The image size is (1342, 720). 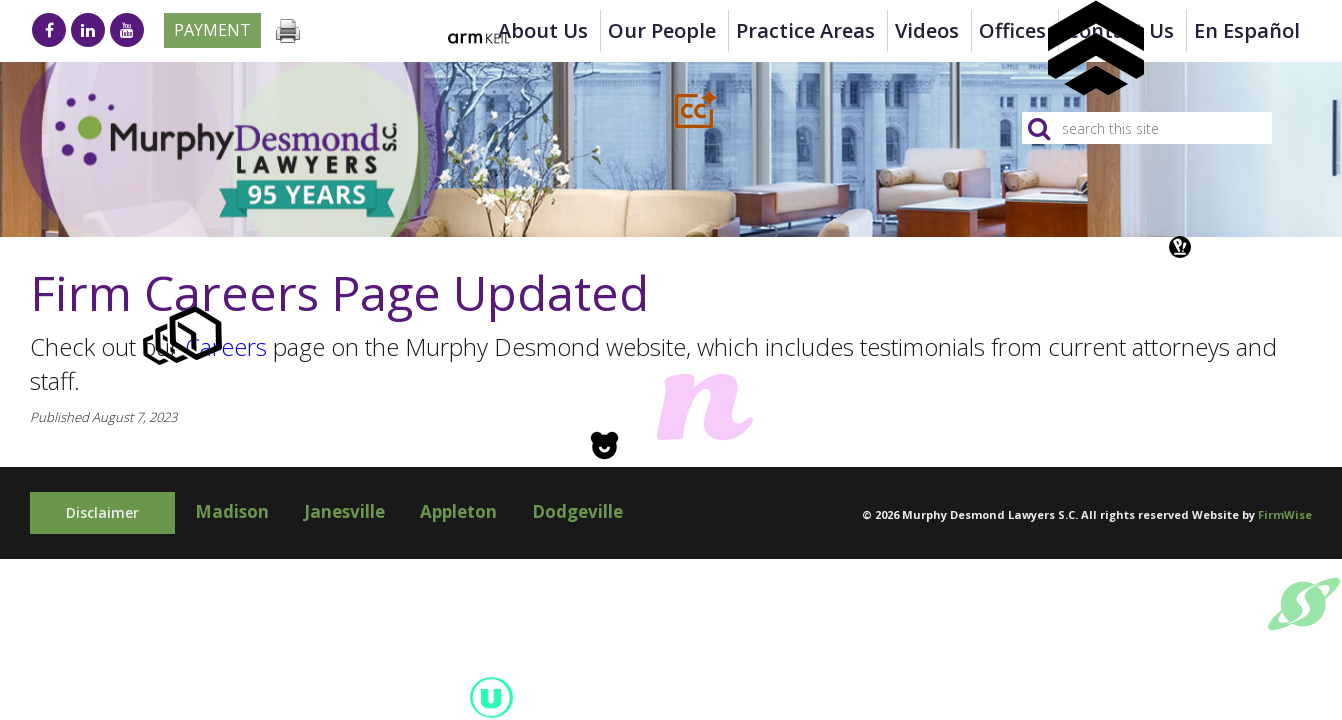 I want to click on stardock software company logo, so click(x=1304, y=604).